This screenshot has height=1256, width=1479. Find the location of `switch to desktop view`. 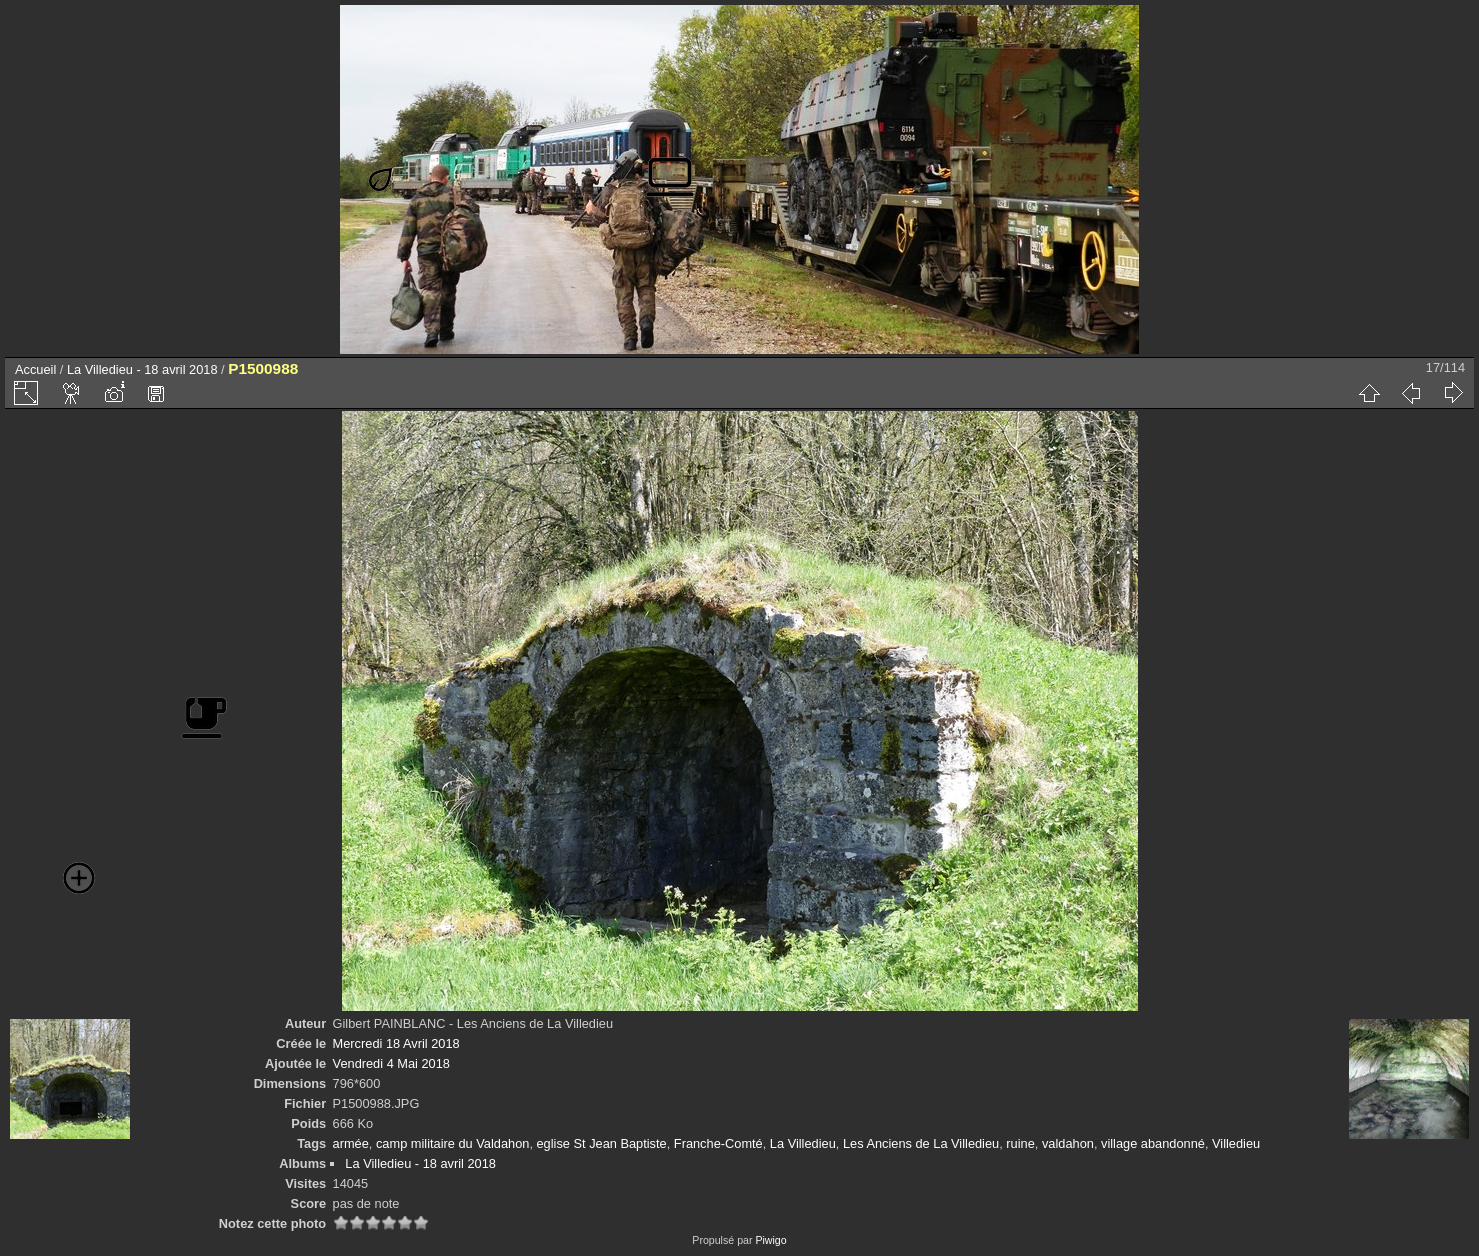

switch to desktop view is located at coordinates (670, 177).